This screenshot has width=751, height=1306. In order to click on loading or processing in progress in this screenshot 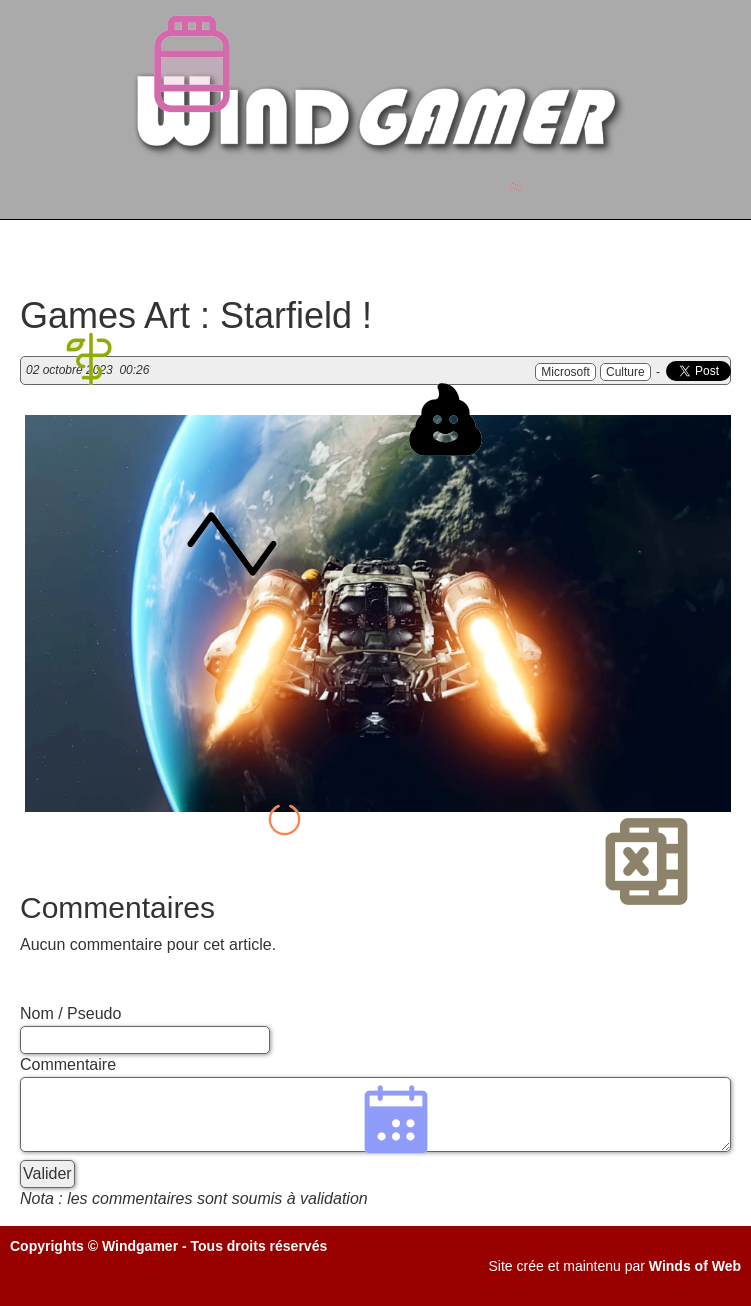, I will do `click(284, 819)`.